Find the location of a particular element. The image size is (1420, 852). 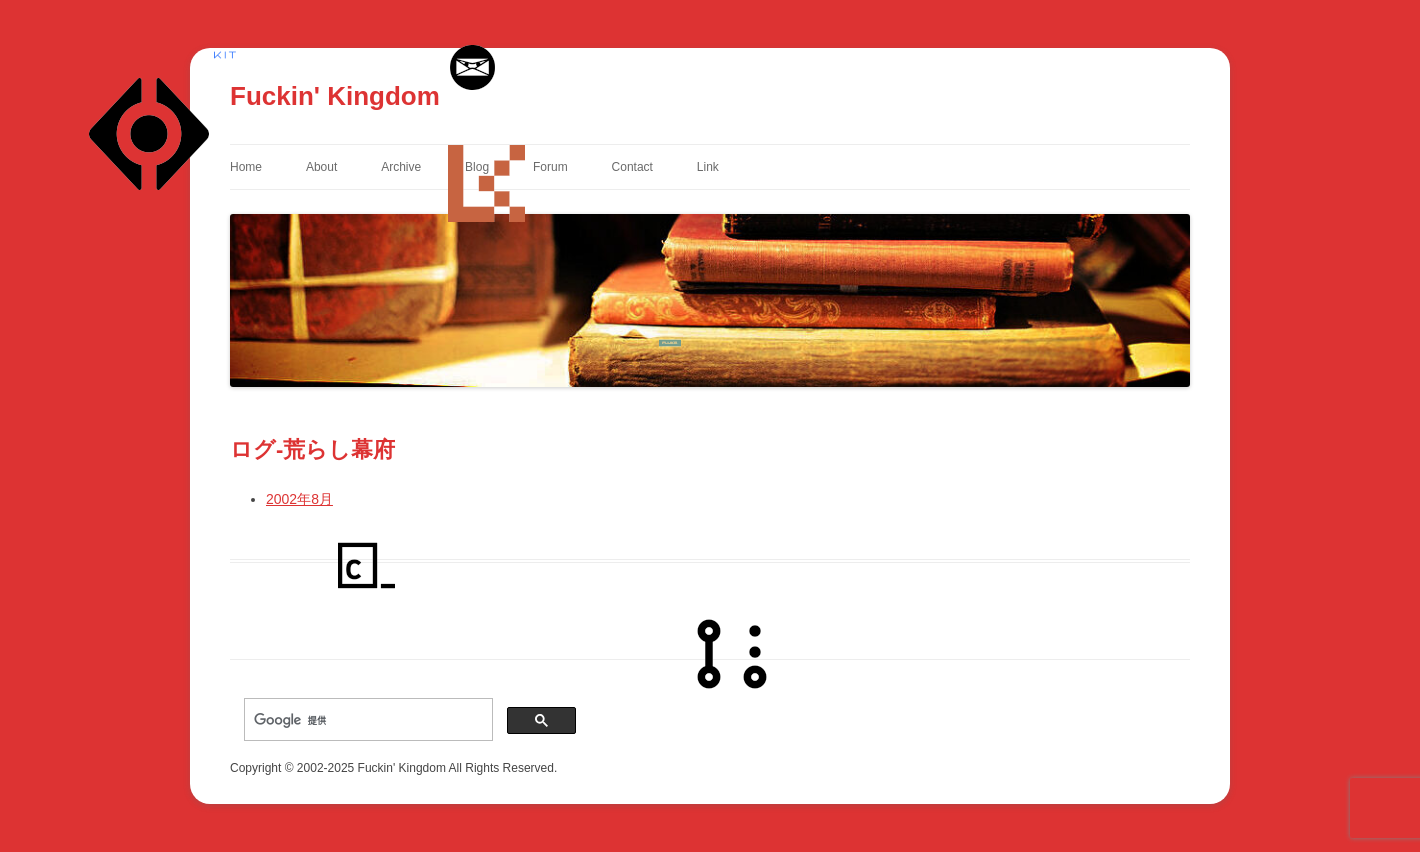

Fluke corporation brand logo is located at coordinates (670, 343).